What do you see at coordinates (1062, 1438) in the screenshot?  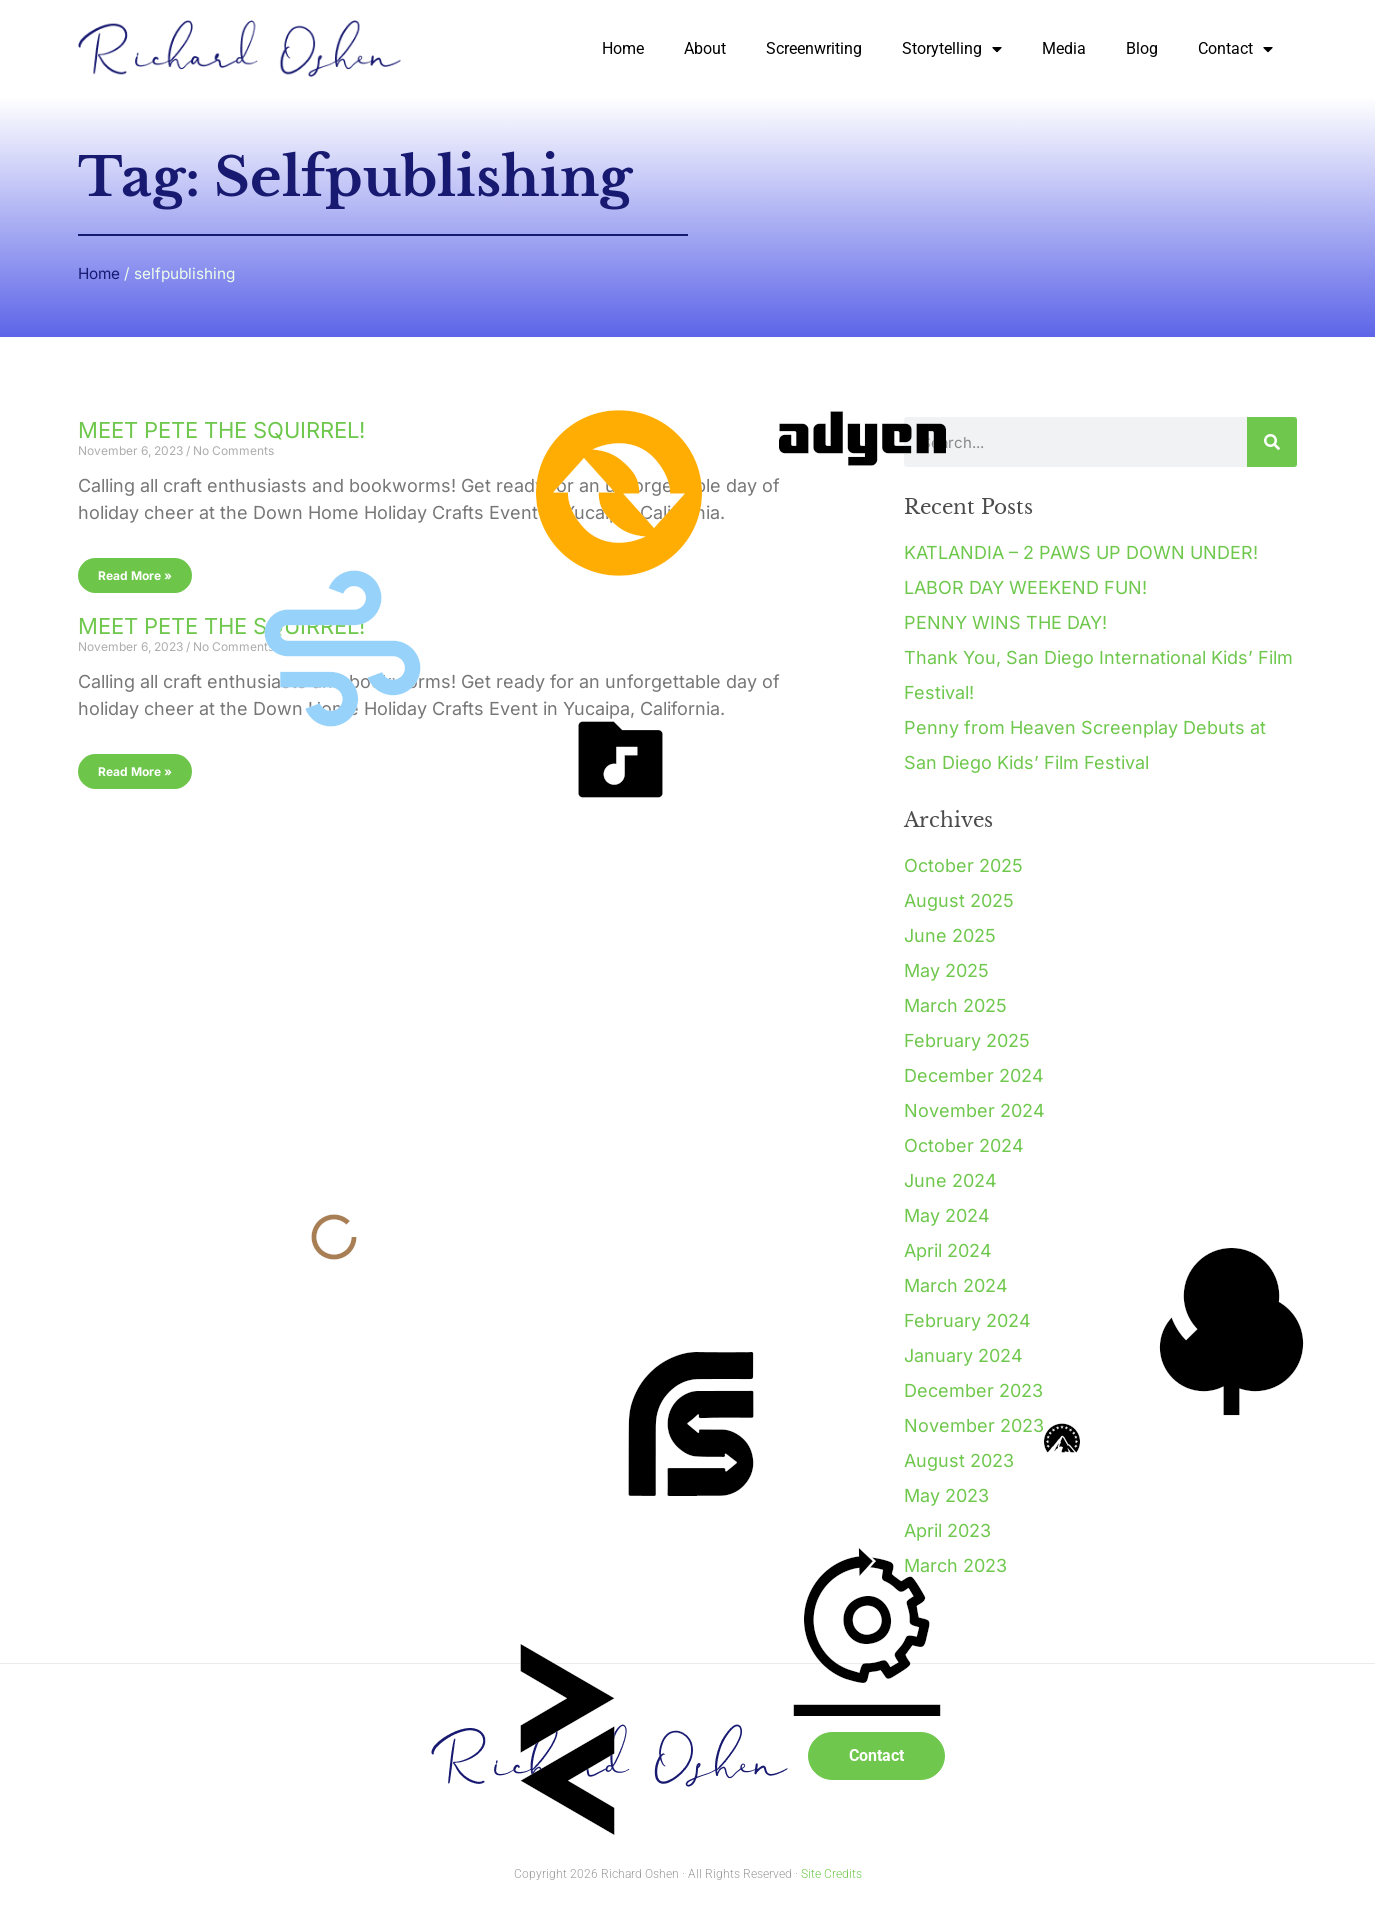 I see `open the Paramount+ streaming app` at bounding box center [1062, 1438].